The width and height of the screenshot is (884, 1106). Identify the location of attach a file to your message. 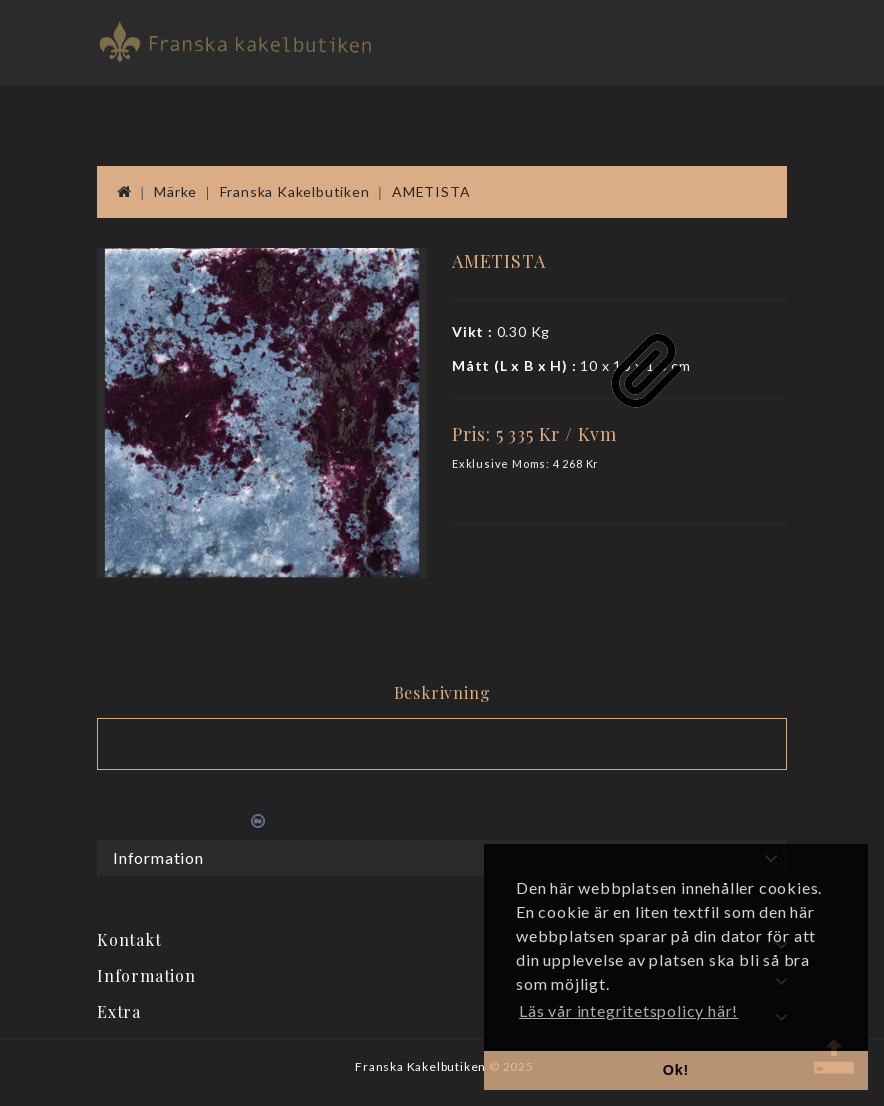
(646, 372).